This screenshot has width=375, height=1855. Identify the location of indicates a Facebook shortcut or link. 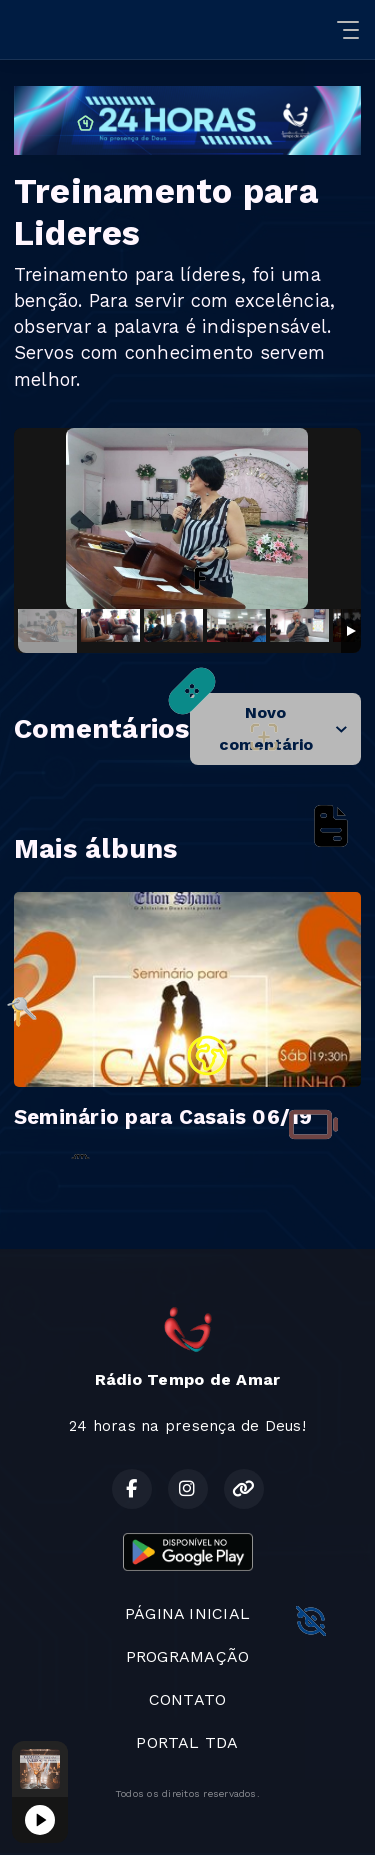
(201, 578).